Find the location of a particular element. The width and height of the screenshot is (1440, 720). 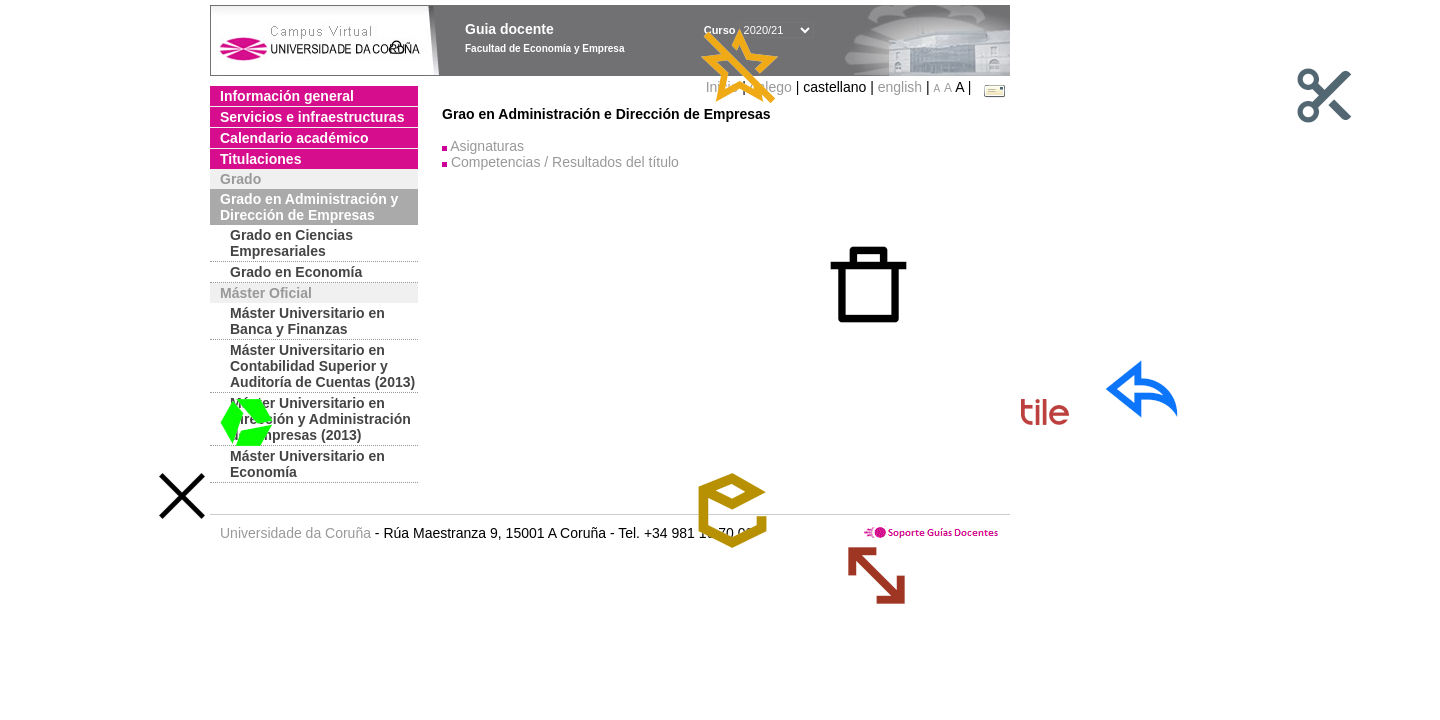

InstaLOD brand logo is located at coordinates (246, 422).